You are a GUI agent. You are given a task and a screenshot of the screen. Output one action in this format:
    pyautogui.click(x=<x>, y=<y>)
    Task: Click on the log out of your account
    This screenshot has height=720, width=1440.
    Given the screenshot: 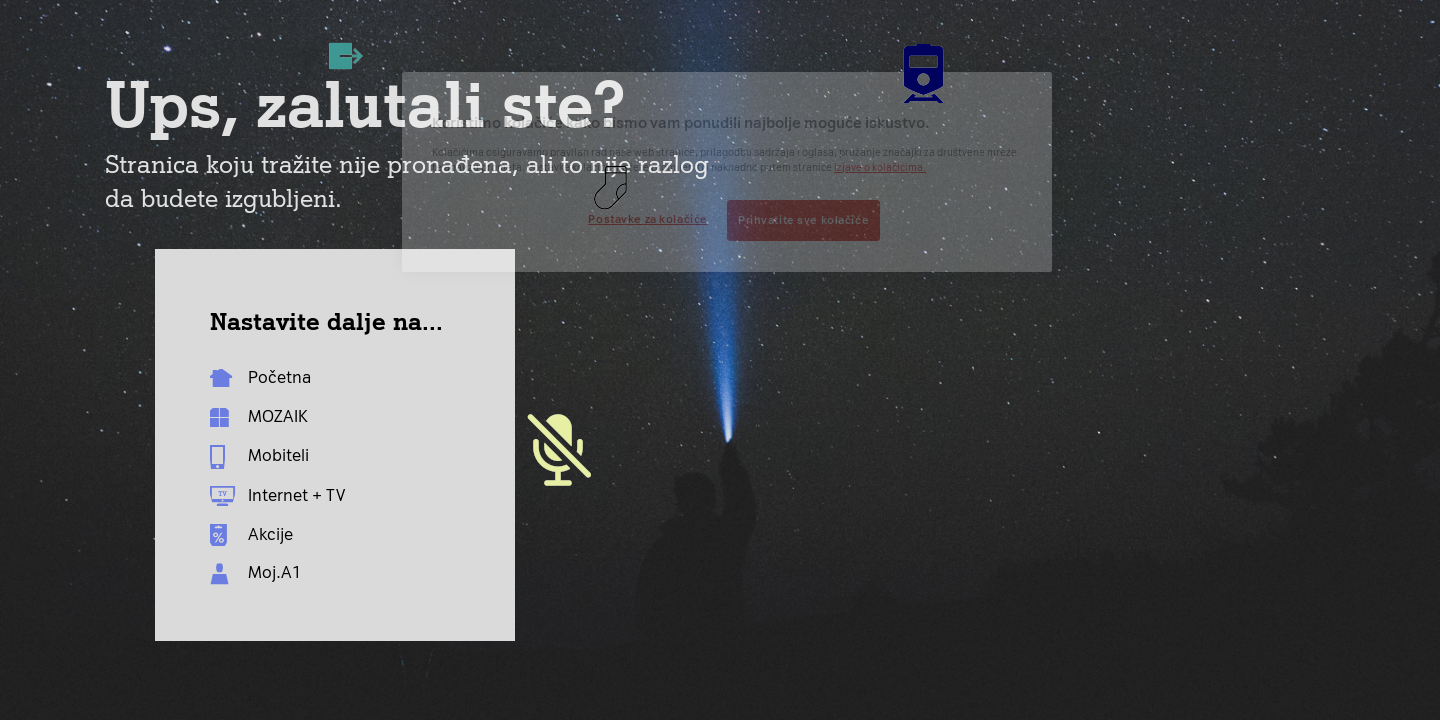 What is the action you would take?
    pyautogui.click(x=346, y=56)
    